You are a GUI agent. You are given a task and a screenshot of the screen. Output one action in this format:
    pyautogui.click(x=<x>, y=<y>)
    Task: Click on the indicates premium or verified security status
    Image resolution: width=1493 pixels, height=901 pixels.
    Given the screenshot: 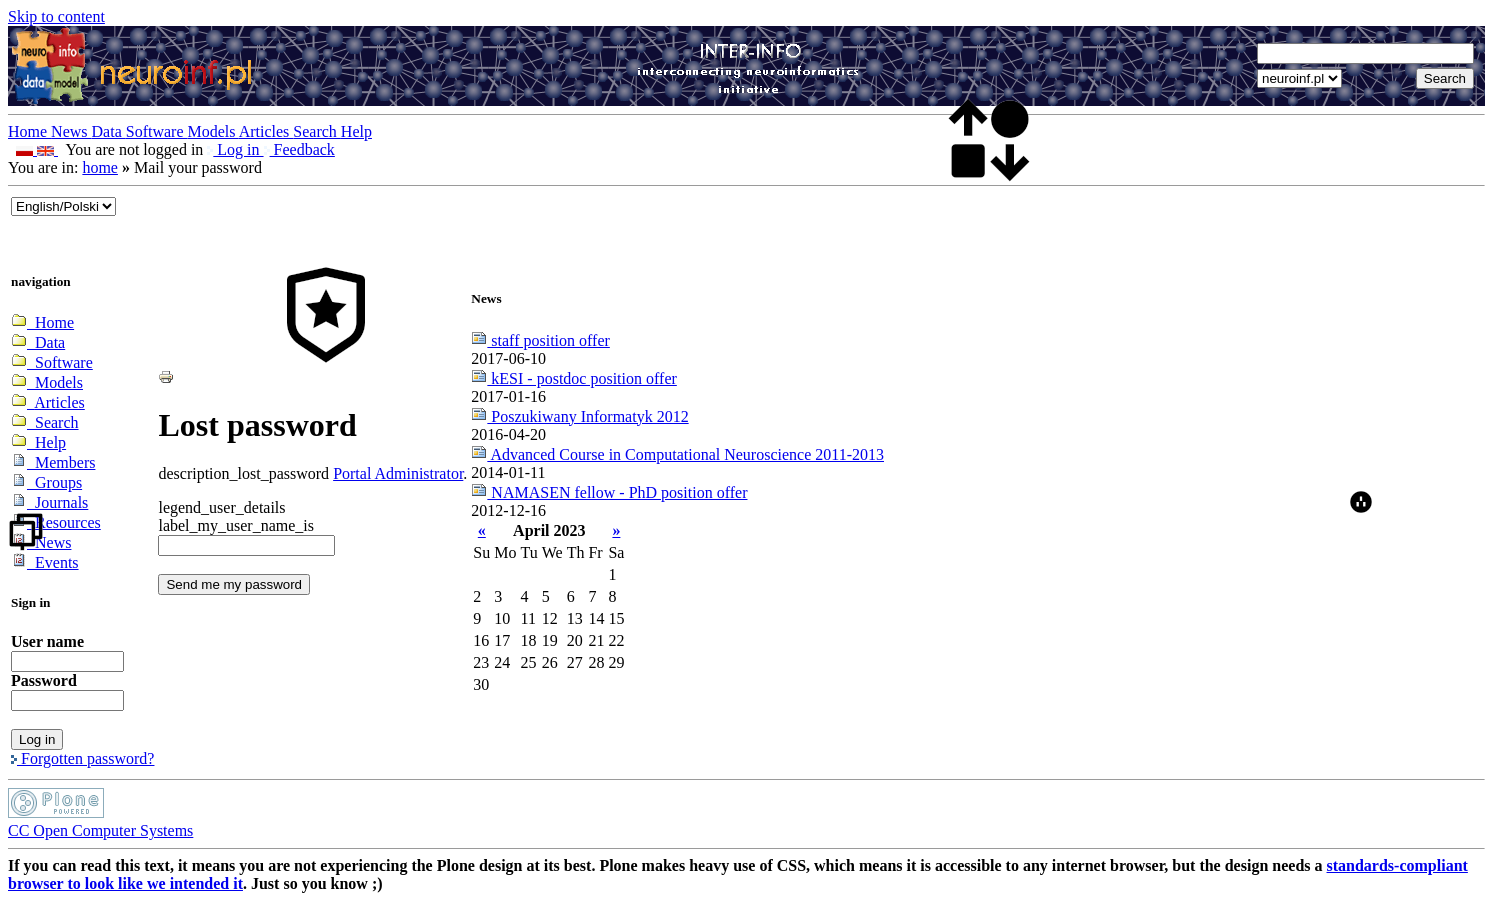 What is the action you would take?
    pyautogui.click(x=326, y=315)
    